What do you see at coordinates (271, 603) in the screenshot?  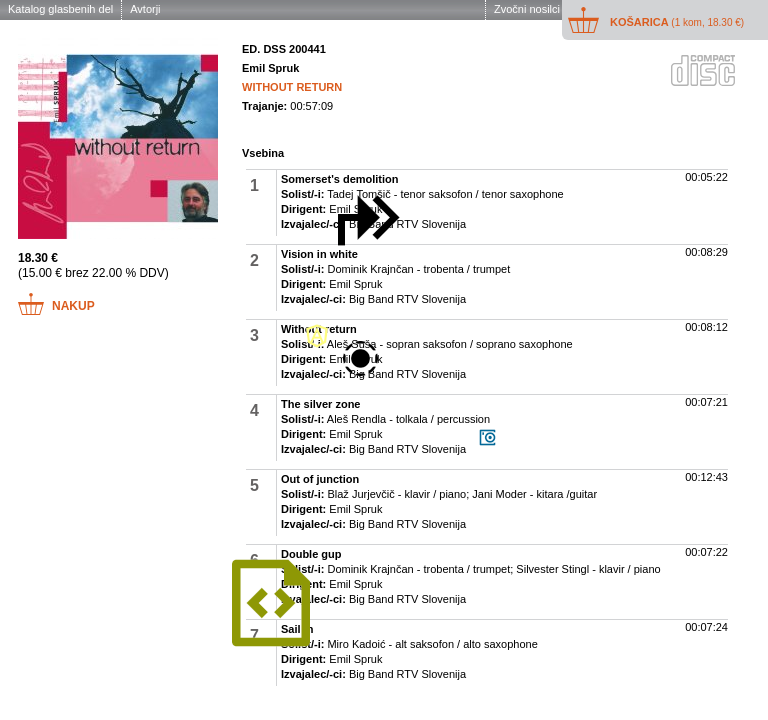 I see `view source code file` at bounding box center [271, 603].